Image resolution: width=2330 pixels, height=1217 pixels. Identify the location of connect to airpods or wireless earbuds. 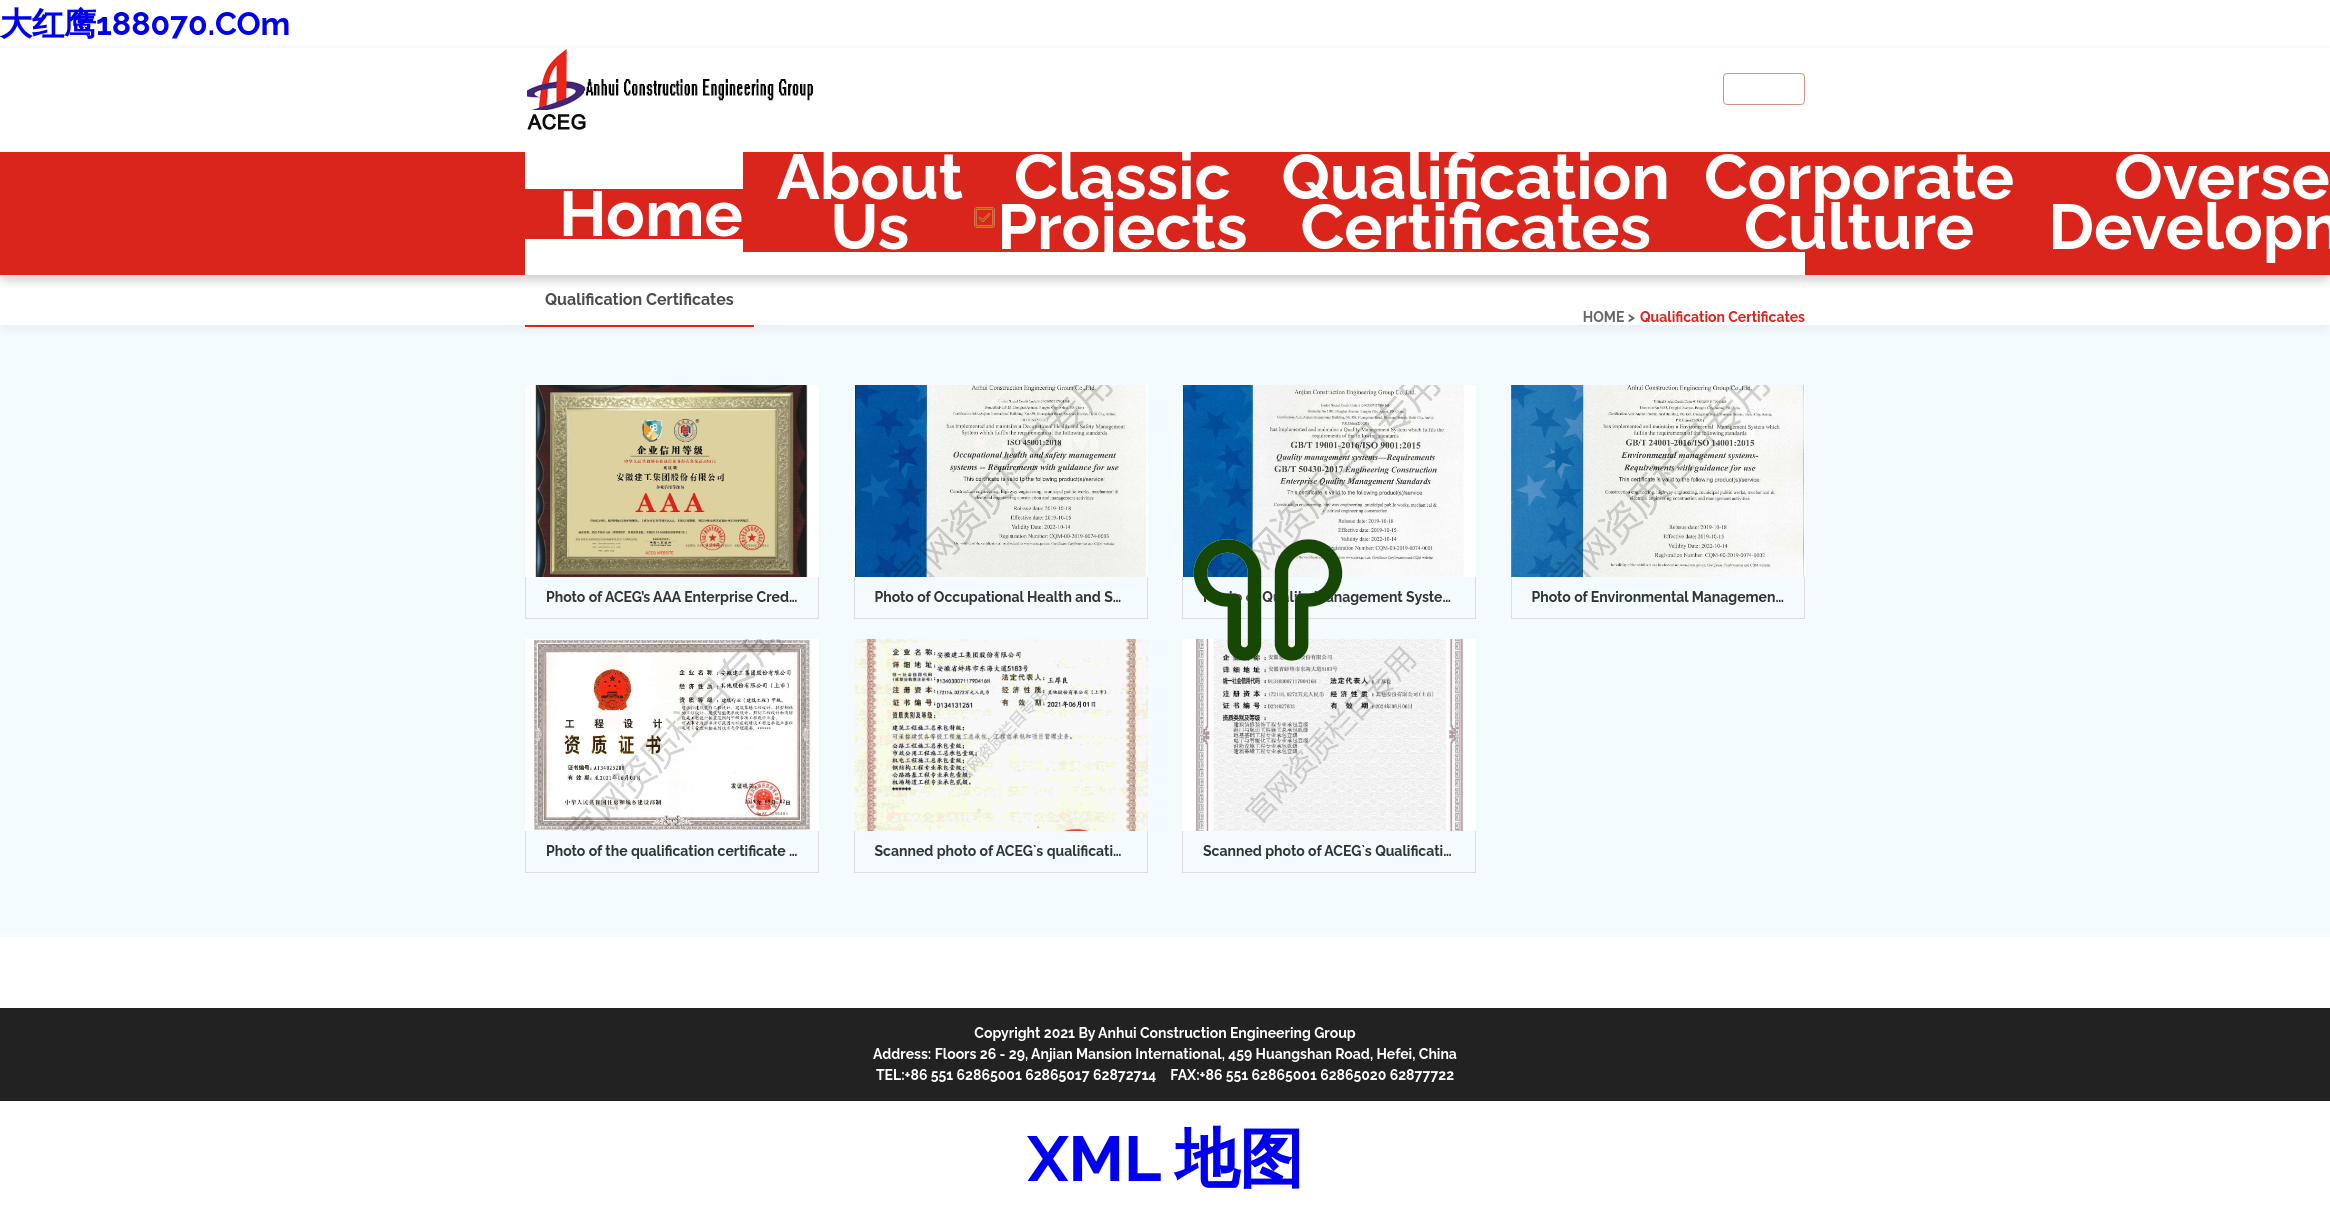
(1268, 600).